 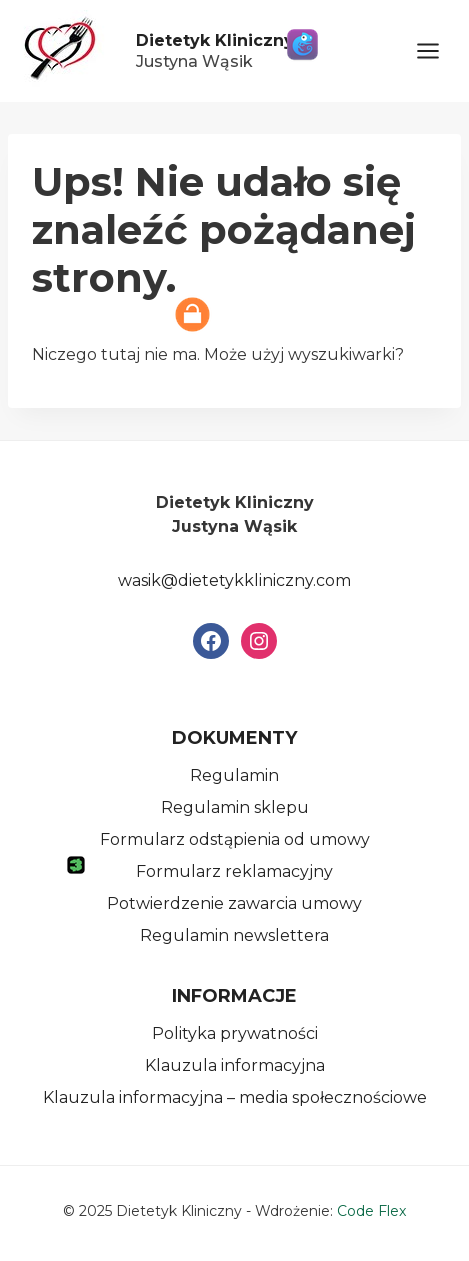 What do you see at coordinates (76, 865) in the screenshot?
I see `launch payday 3 game` at bounding box center [76, 865].